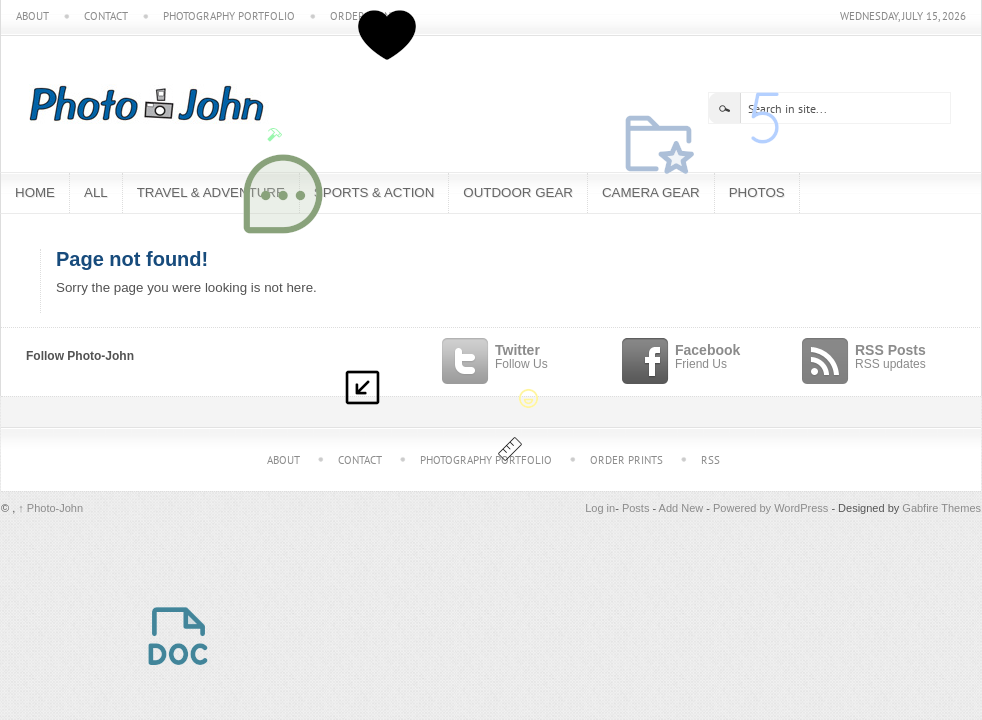 This screenshot has width=982, height=720. What do you see at coordinates (658, 143) in the screenshot?
I see `access your starred or favorite folder` at bounding box center [658, 143].